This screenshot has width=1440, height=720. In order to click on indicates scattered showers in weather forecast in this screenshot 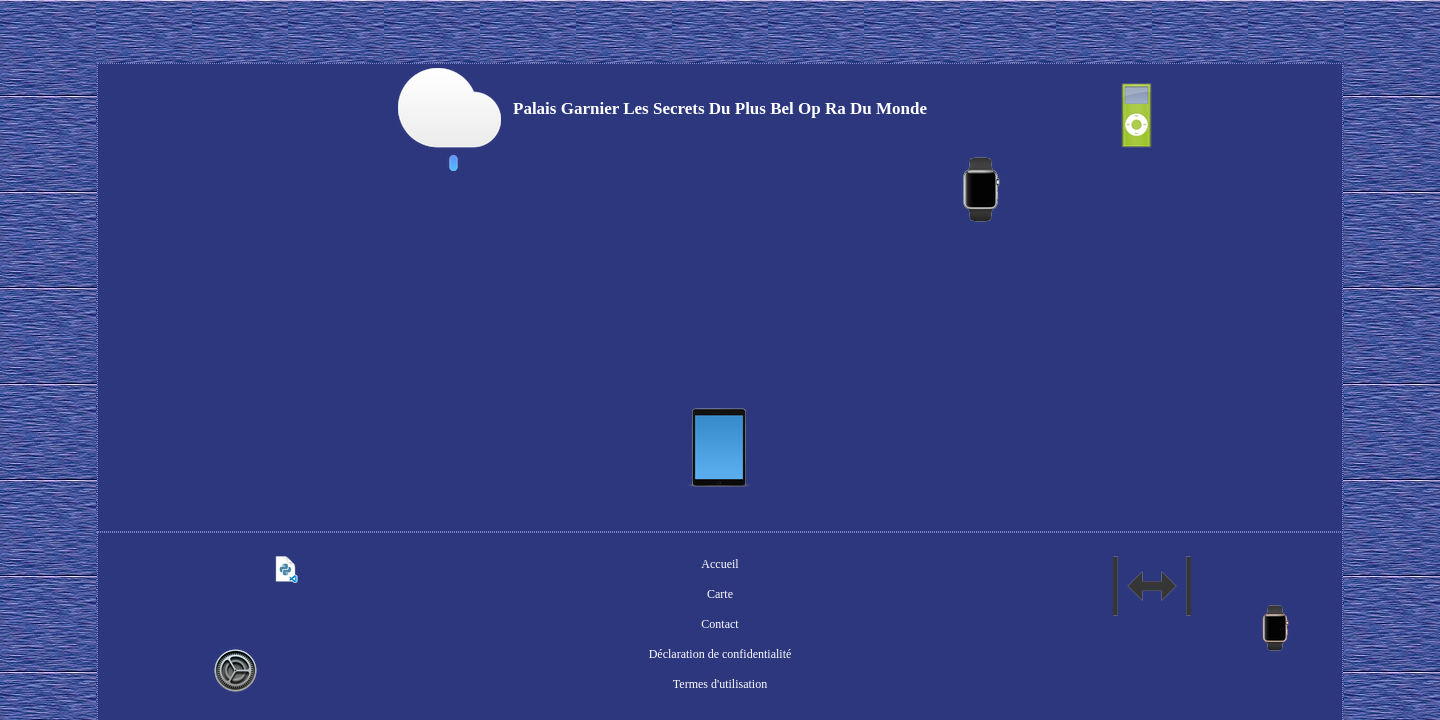, I will do `click(449, 119)`.